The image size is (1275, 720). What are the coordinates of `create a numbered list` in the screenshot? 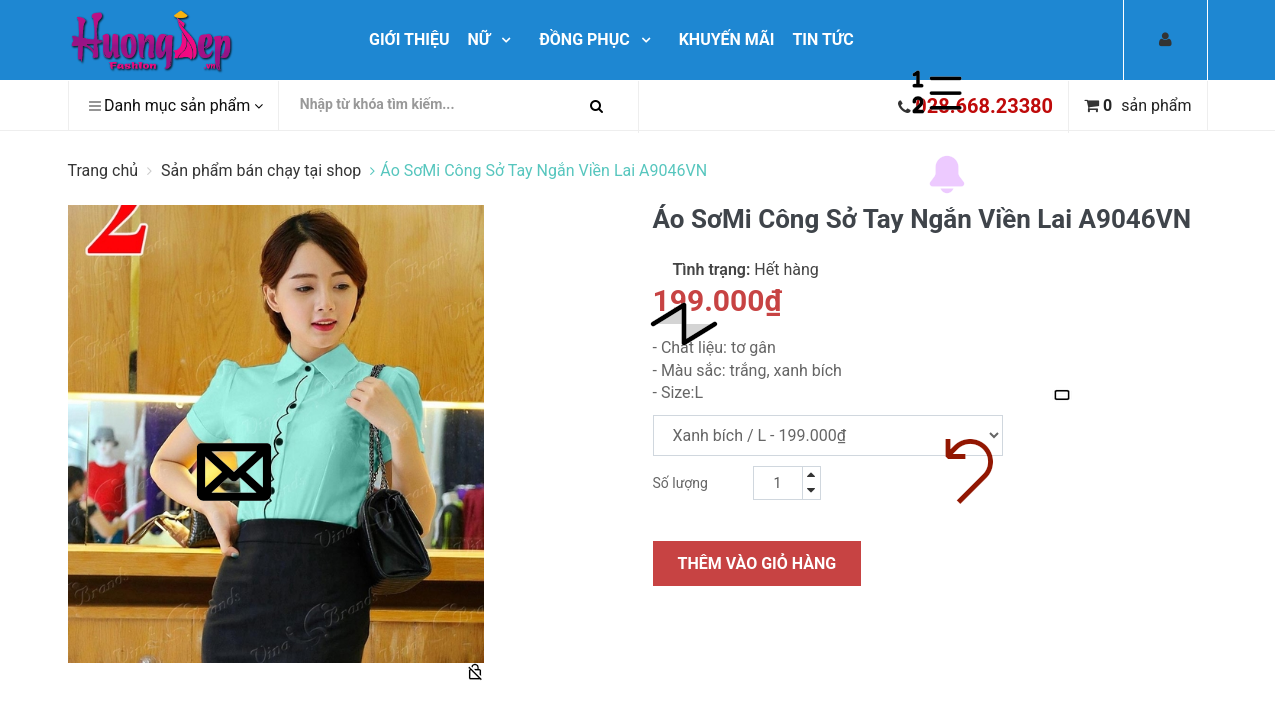 It's located at (939, 92).